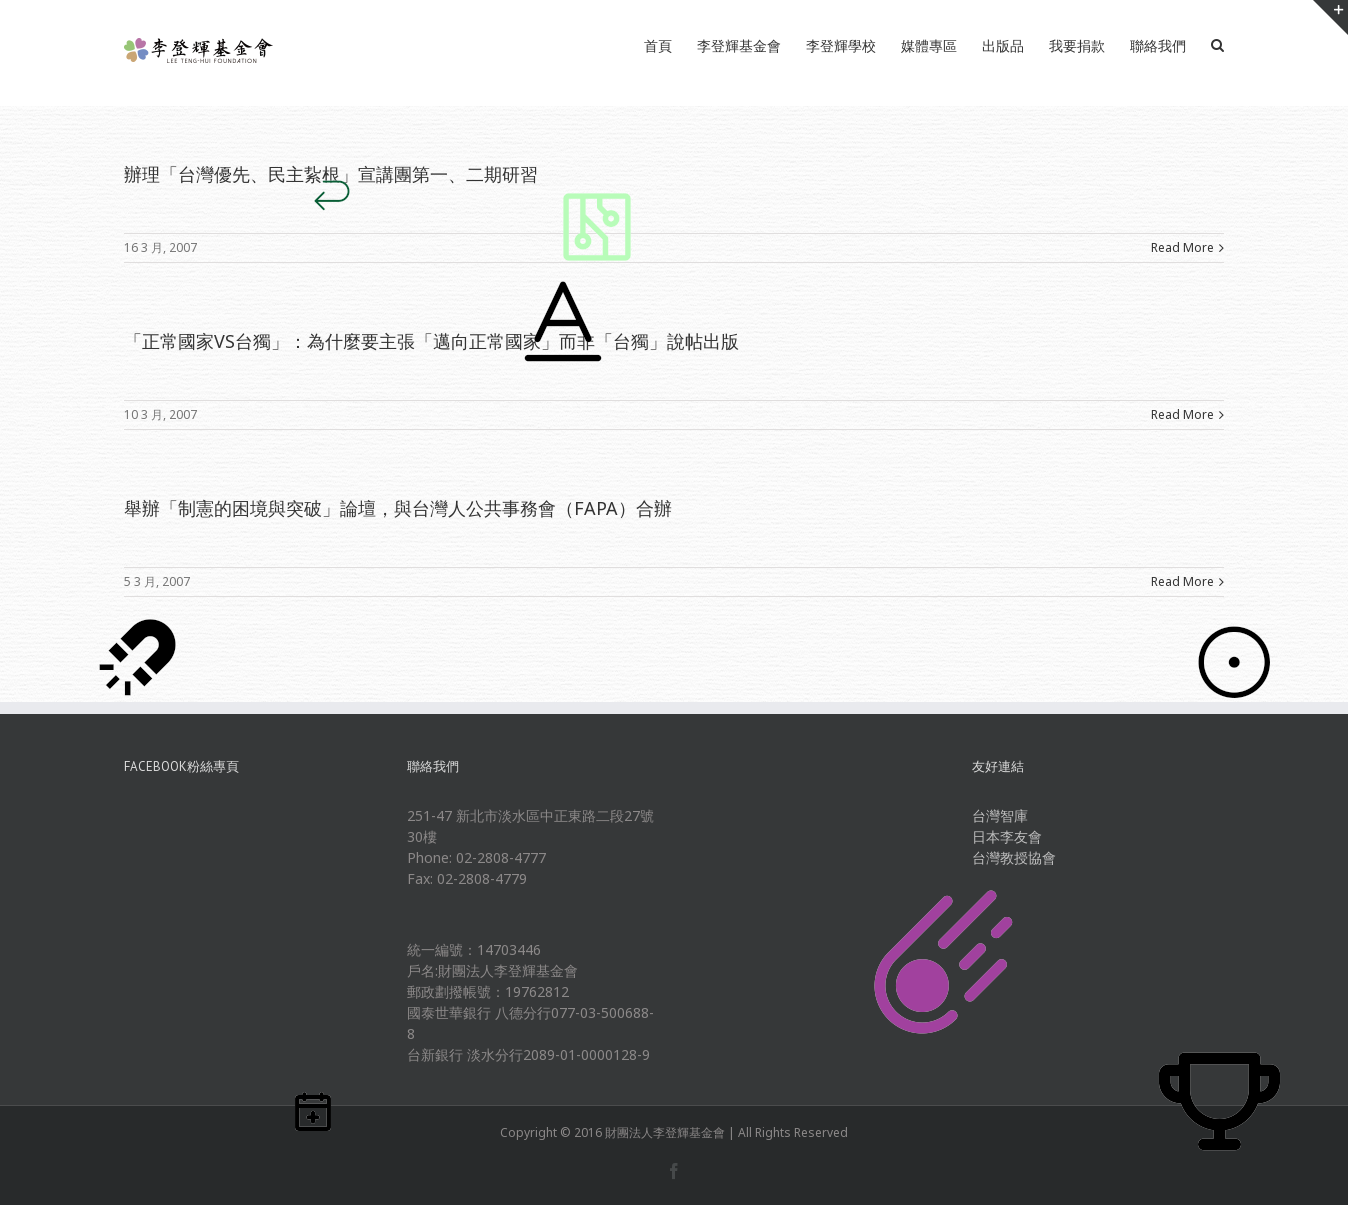 The height and width of the screenshot is (1205, 1348). Describe the element at coordinates (563, 323) in the screenshot. I see `underline selected text` at that location.